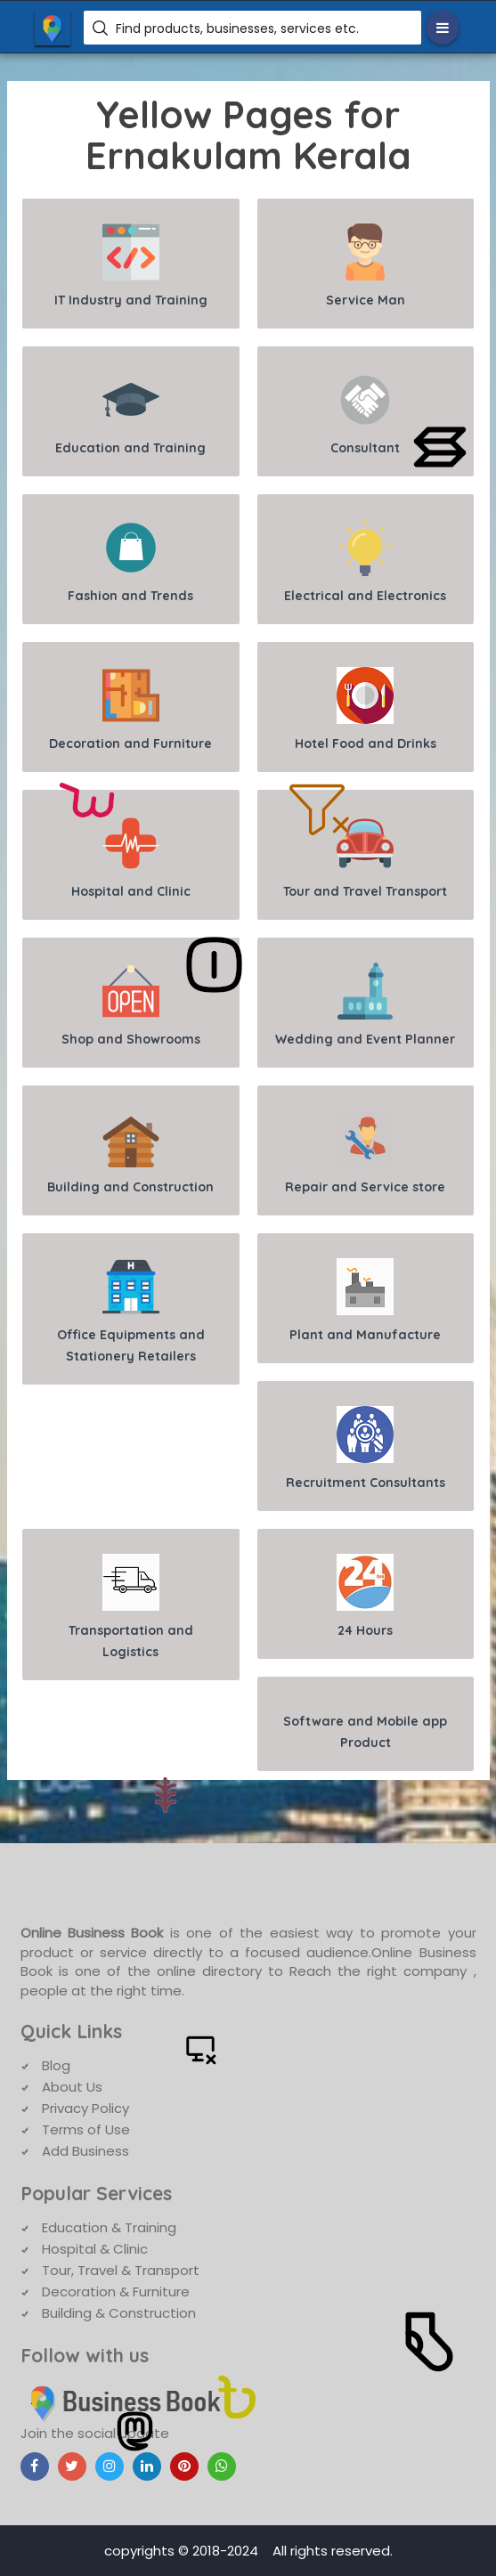 The width and height of the screenshot is (496, 2576). What do you see at coordinates (317, 808) in the screenshot?
I see `clear all active filters` at bounding box center [317, 808].